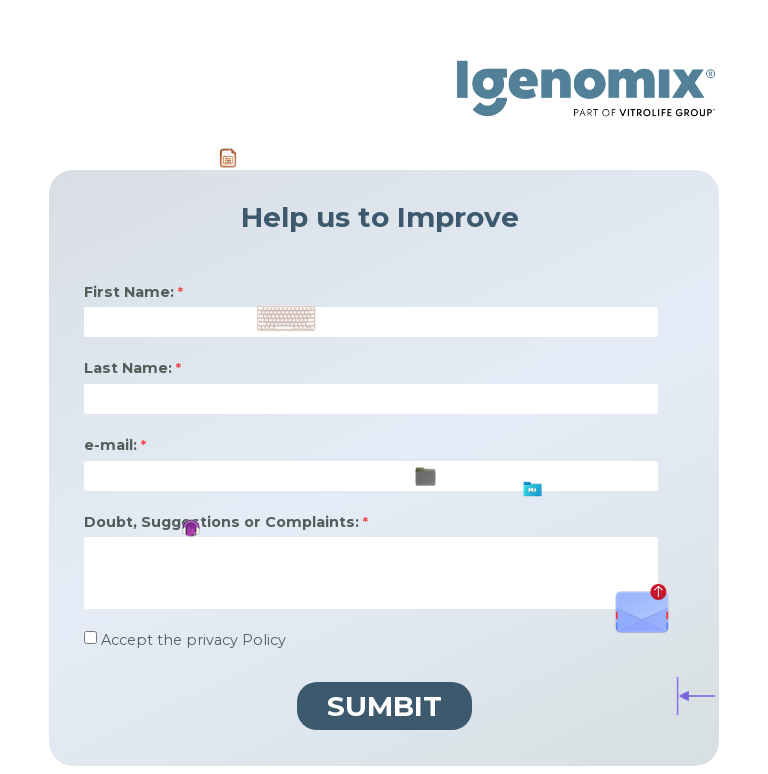 This screenshot has height=774, width=768. I want to click on open a folder to view its contents, so click(425, 476).